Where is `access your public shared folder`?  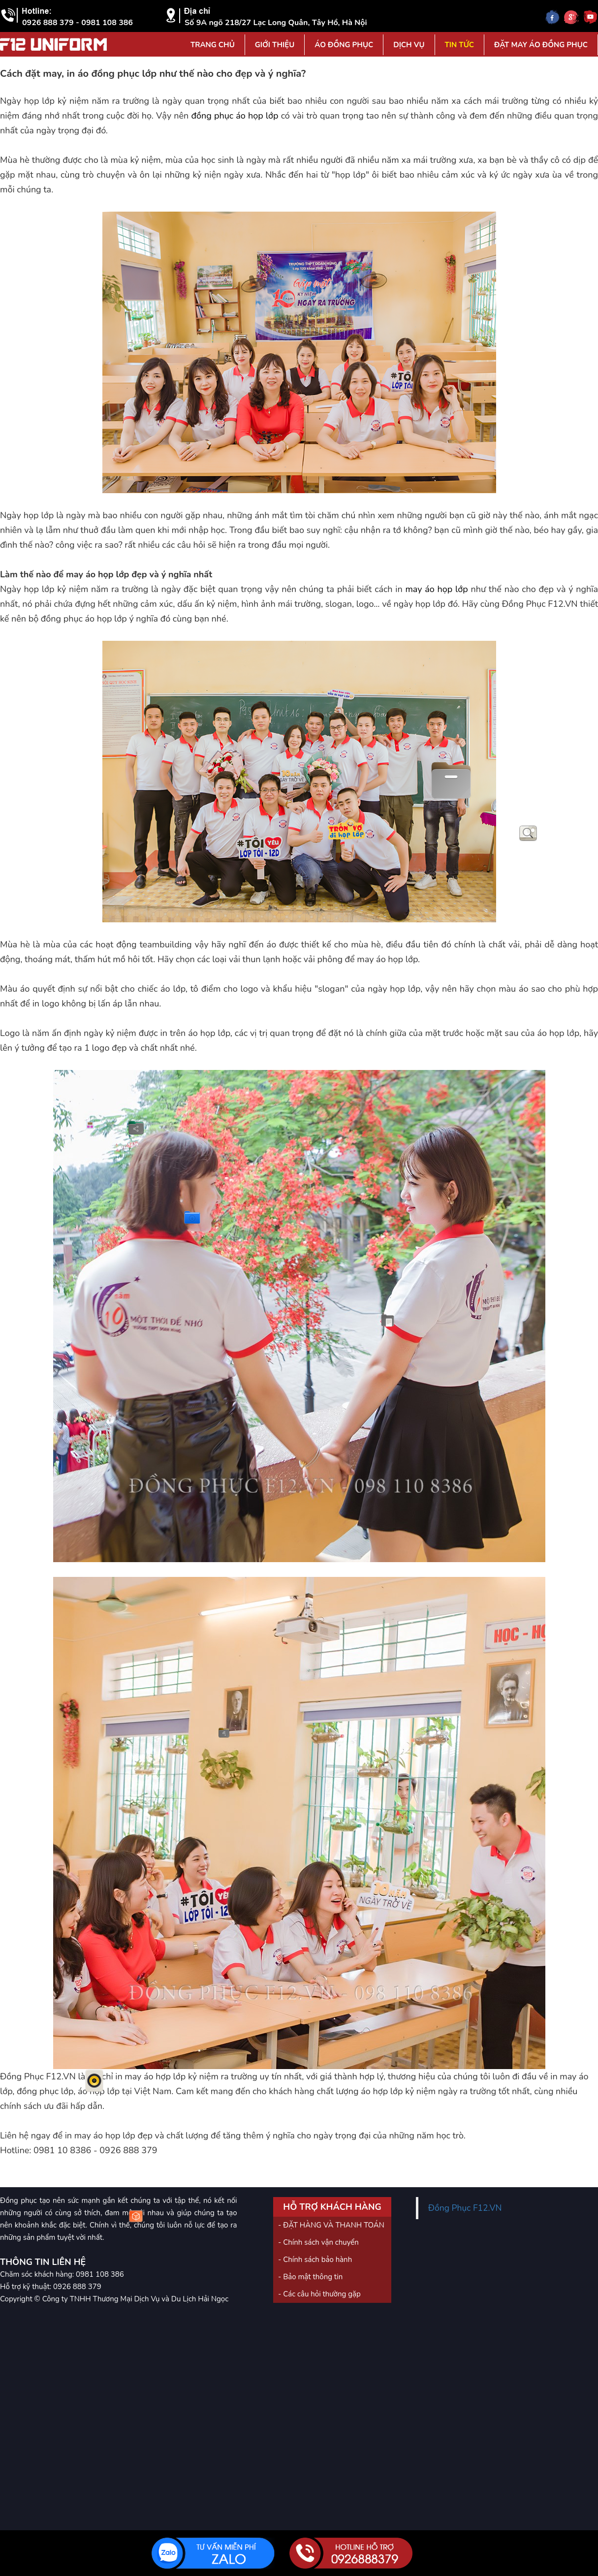 access your public shared folder is located at coordinates (136, 1127).